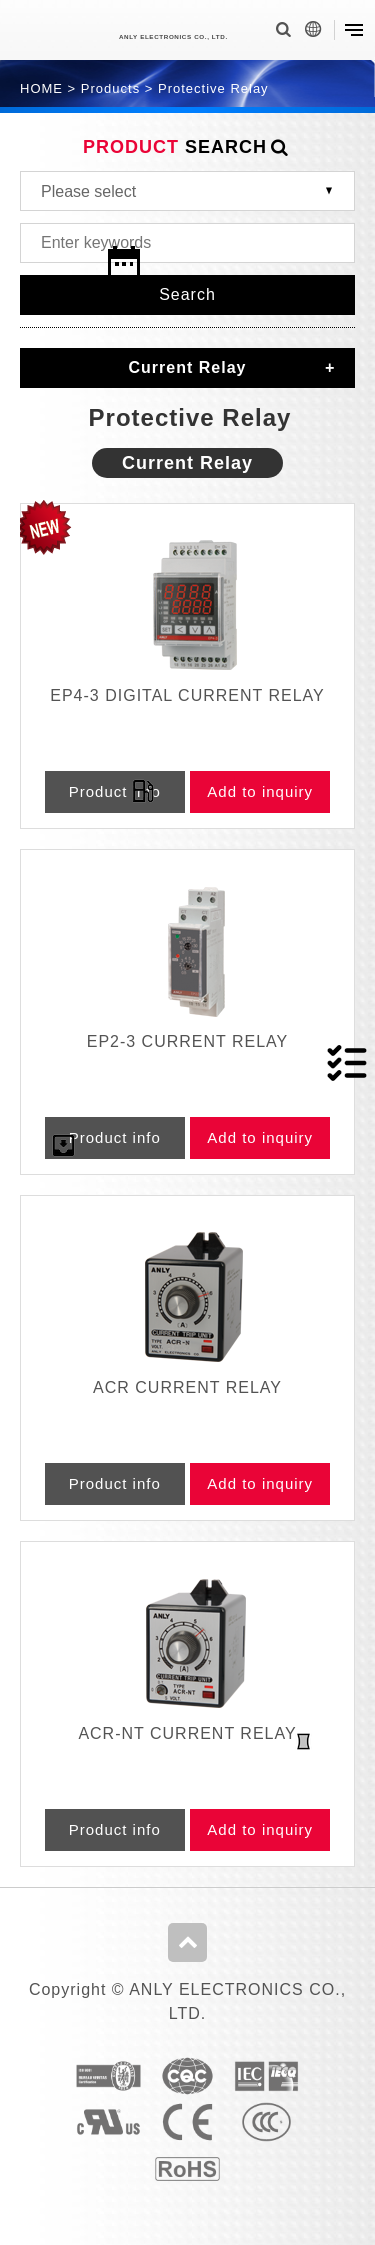 The height and width of the screenshot is (2245, 375). I want to click on switch to vertical panorama mode, so click(303, 1741).